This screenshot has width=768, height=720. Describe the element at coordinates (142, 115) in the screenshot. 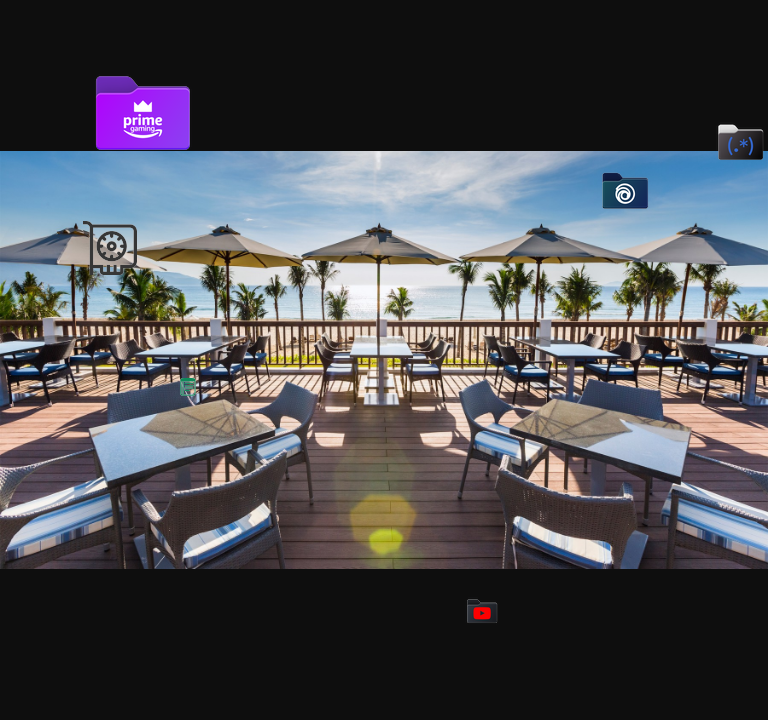

I see `open prime gaming folder` at that location.